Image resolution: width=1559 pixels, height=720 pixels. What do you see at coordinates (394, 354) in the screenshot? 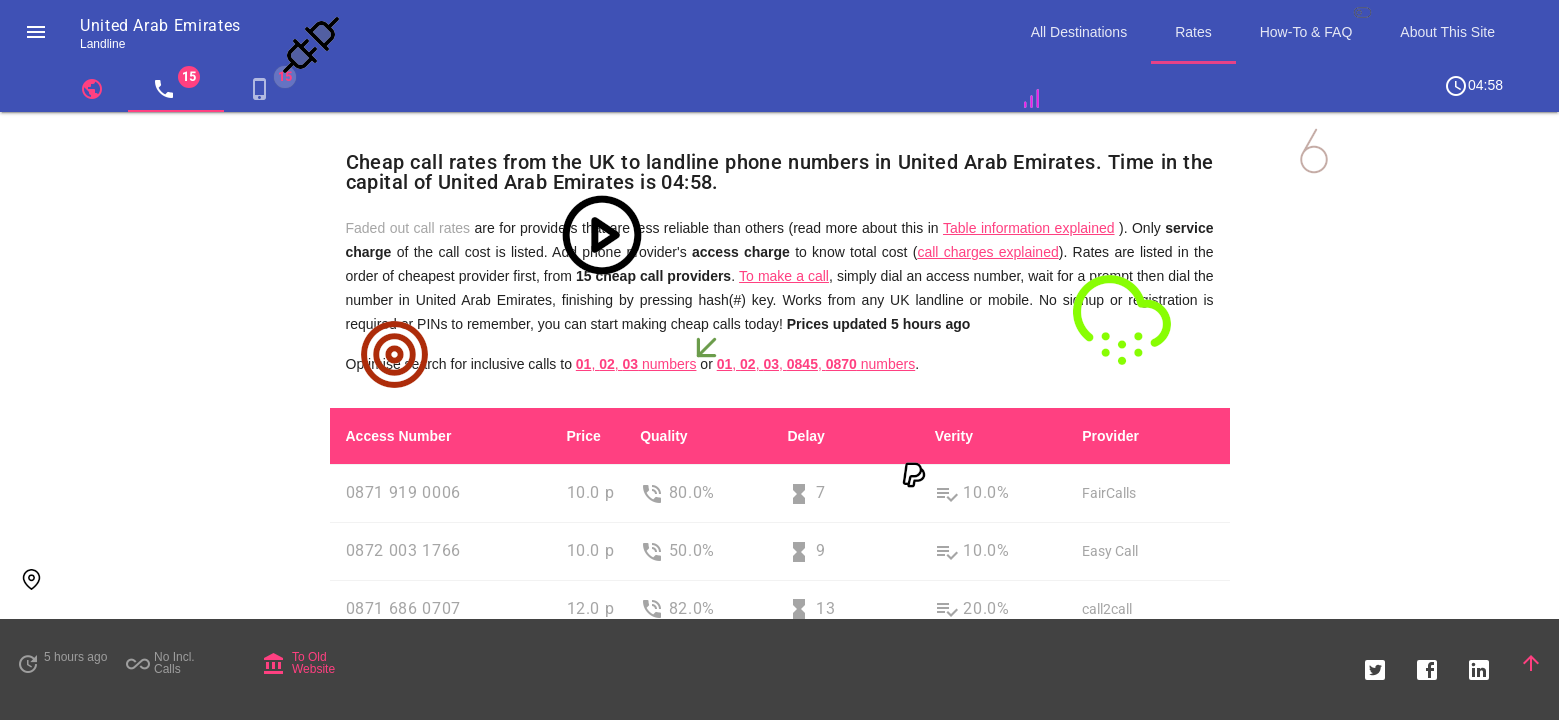
I see `set a goal or target` at bounding box center [394, 354].